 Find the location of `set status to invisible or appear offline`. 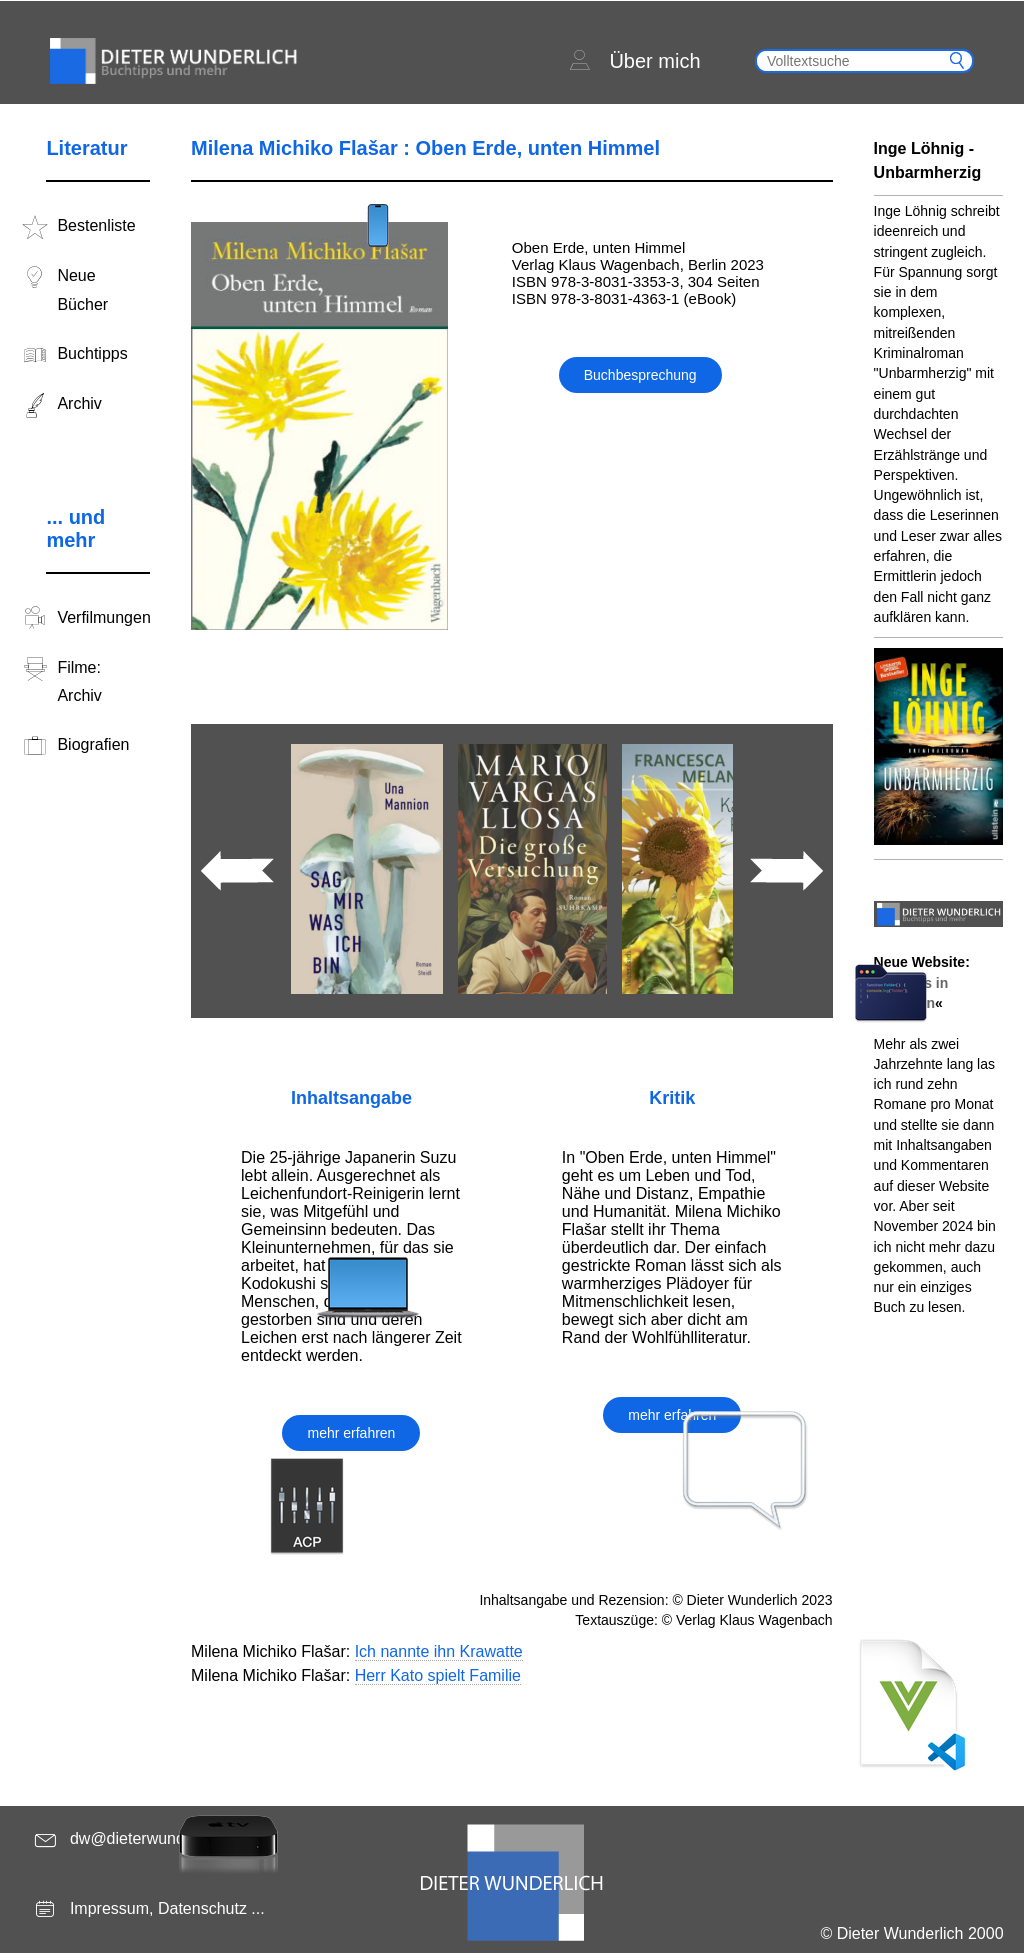

set status to invisible or appear offline is located at coordinates (745, 1468).